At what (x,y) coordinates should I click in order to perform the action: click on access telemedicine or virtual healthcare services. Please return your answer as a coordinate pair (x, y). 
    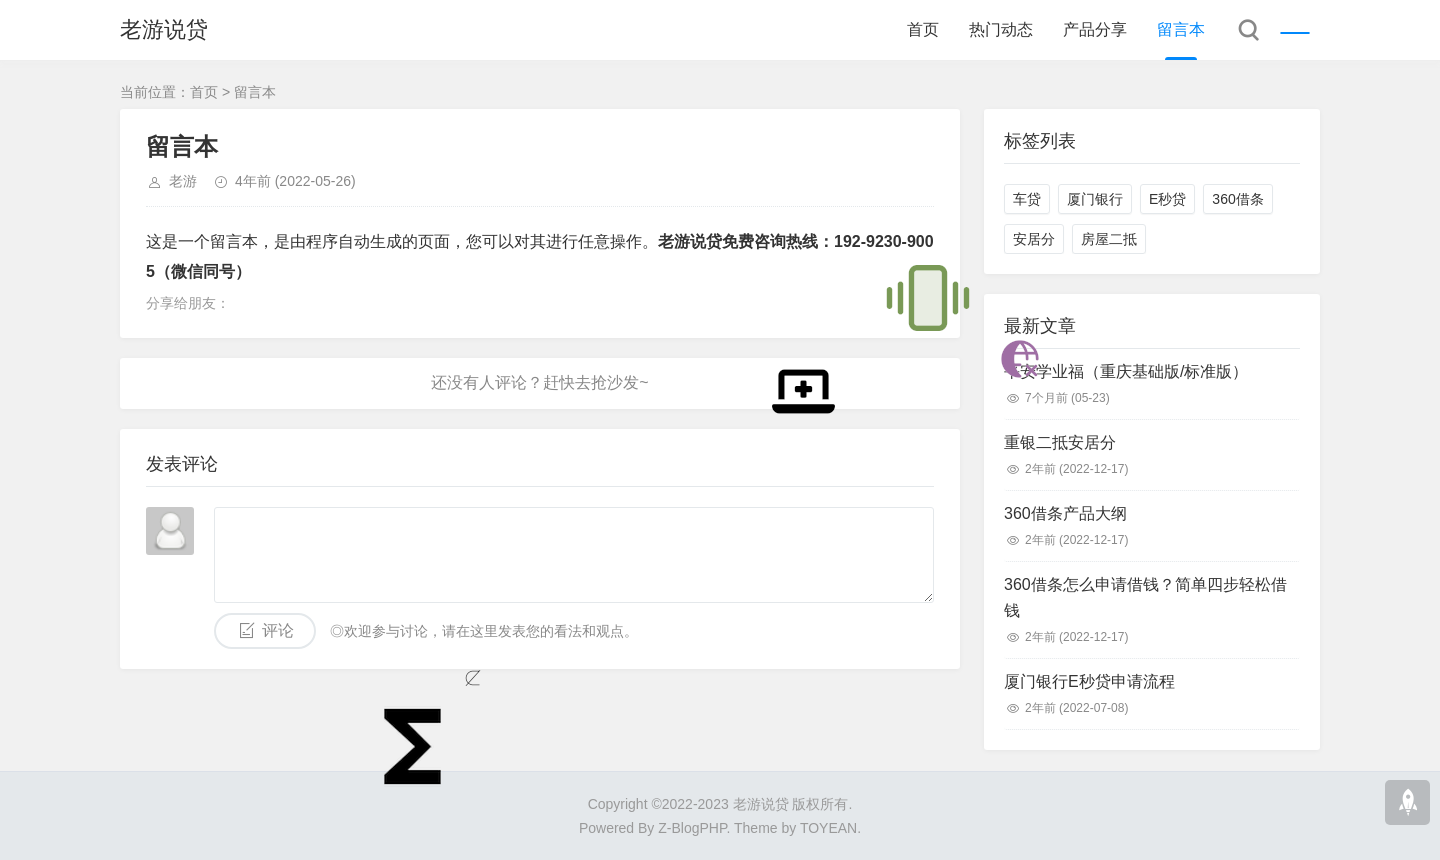
    Looking at the image, I should click on (803, 391).